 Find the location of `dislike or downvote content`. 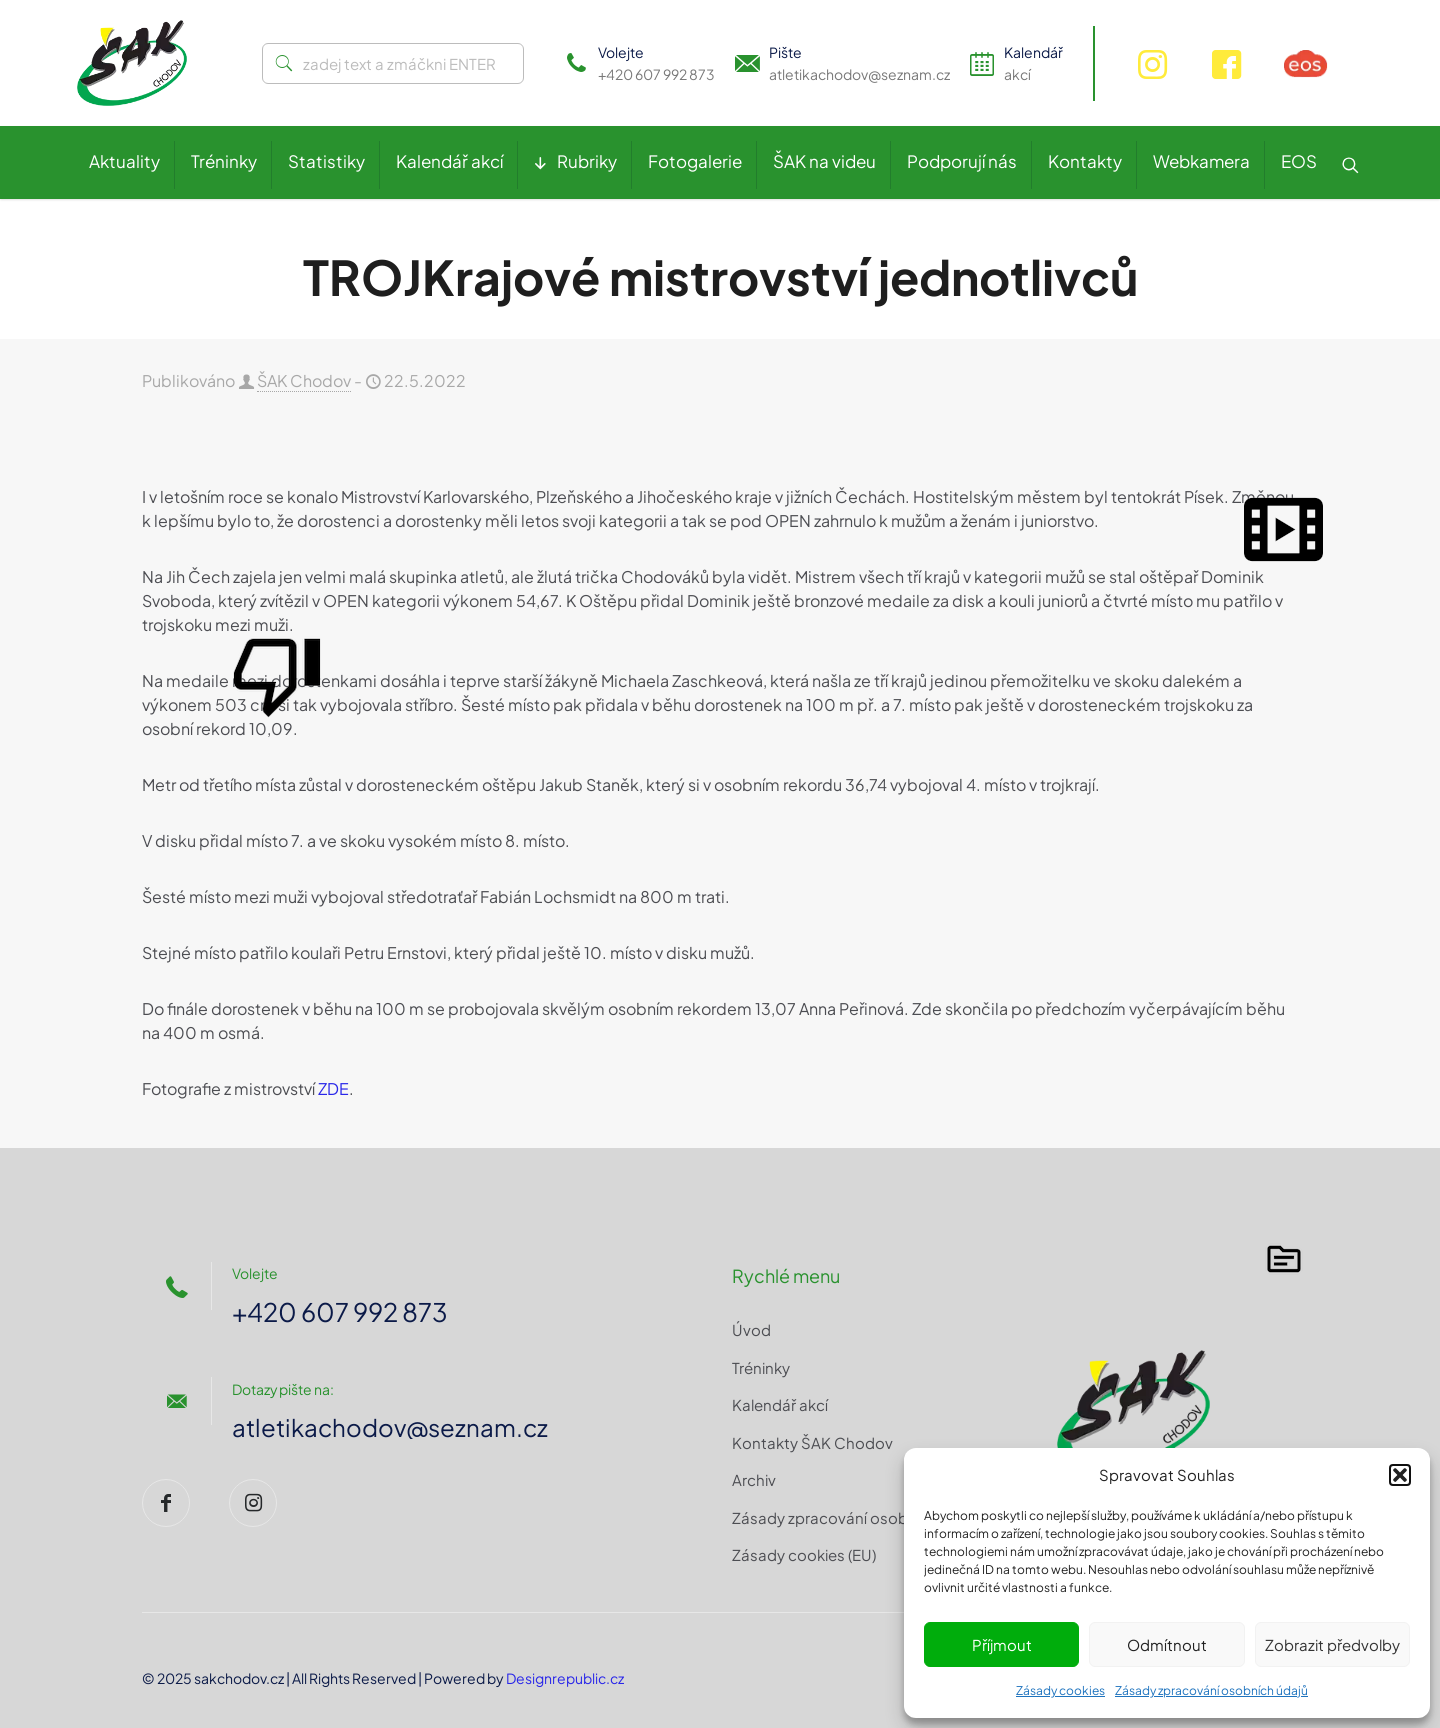

dislike or downvote content is located at coordinates (277, 674).